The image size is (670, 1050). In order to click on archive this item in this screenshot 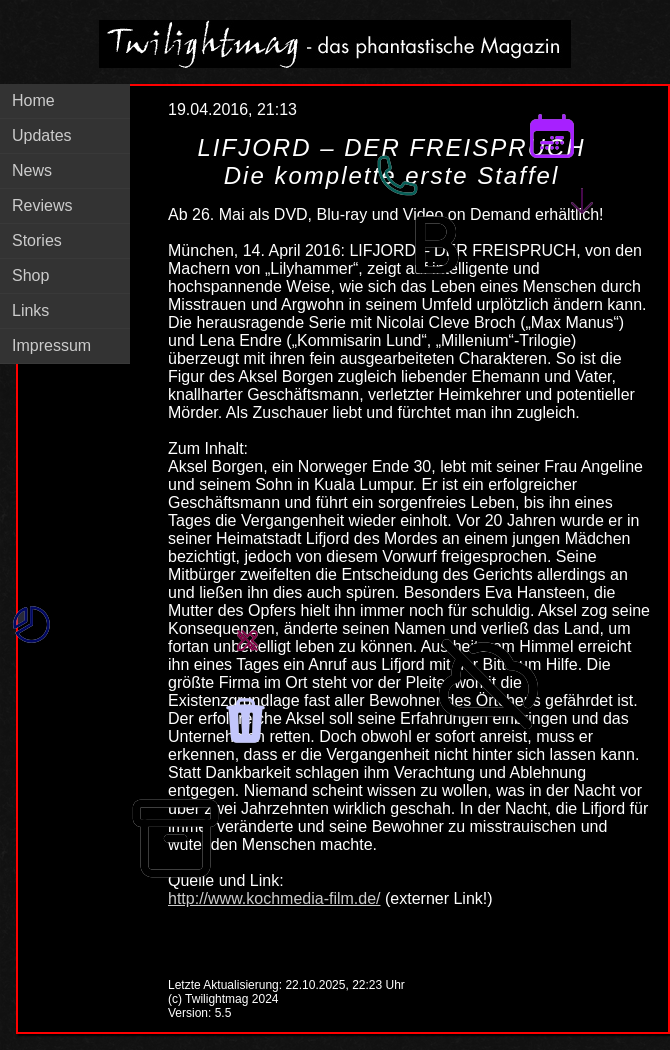, I will do `click(175, 838)`.